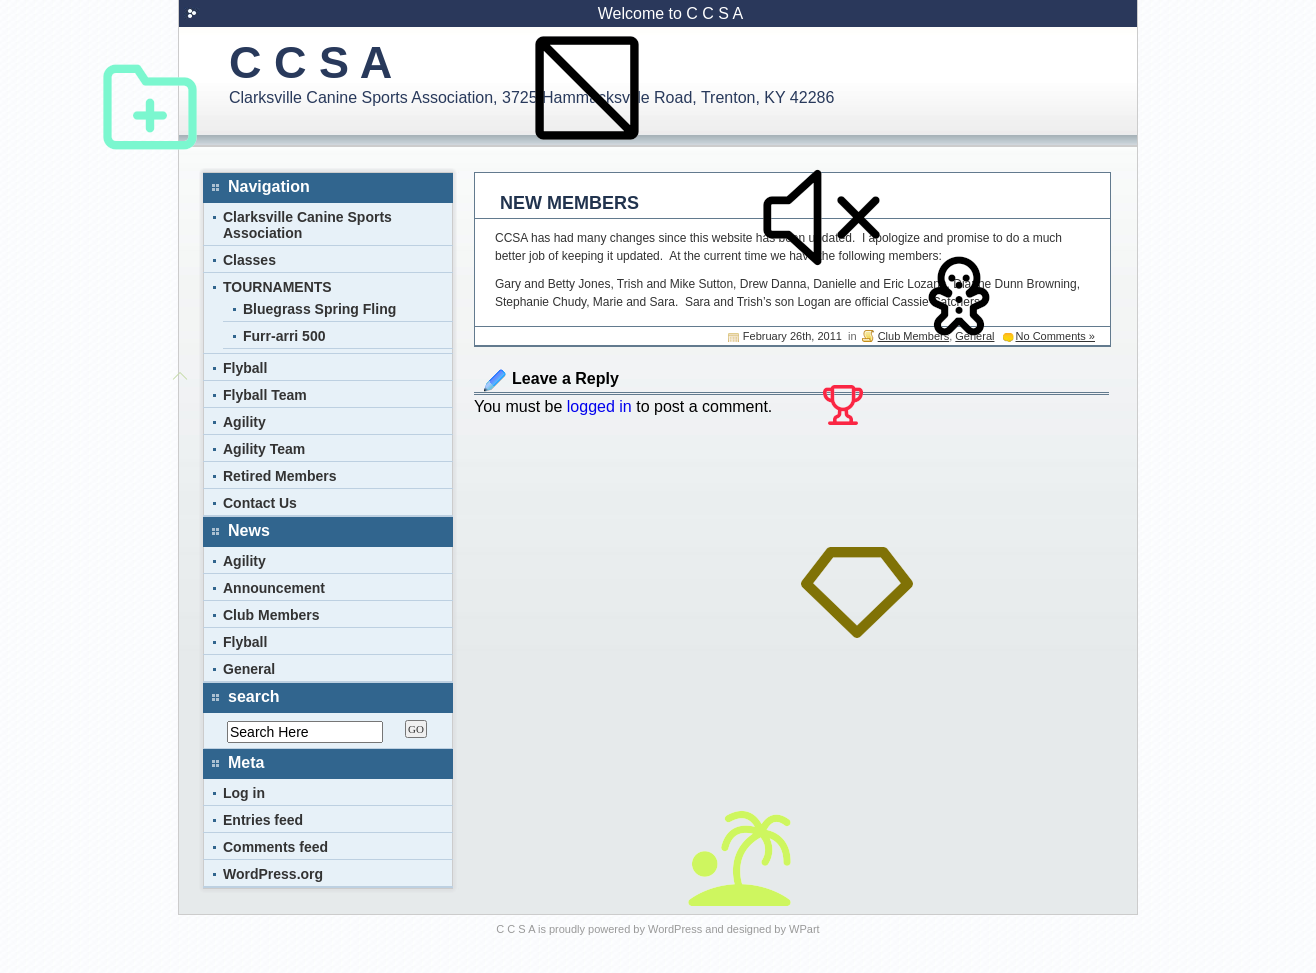 The image size is (1316, 973). I want to click on create a new folder, so click(150, 107).